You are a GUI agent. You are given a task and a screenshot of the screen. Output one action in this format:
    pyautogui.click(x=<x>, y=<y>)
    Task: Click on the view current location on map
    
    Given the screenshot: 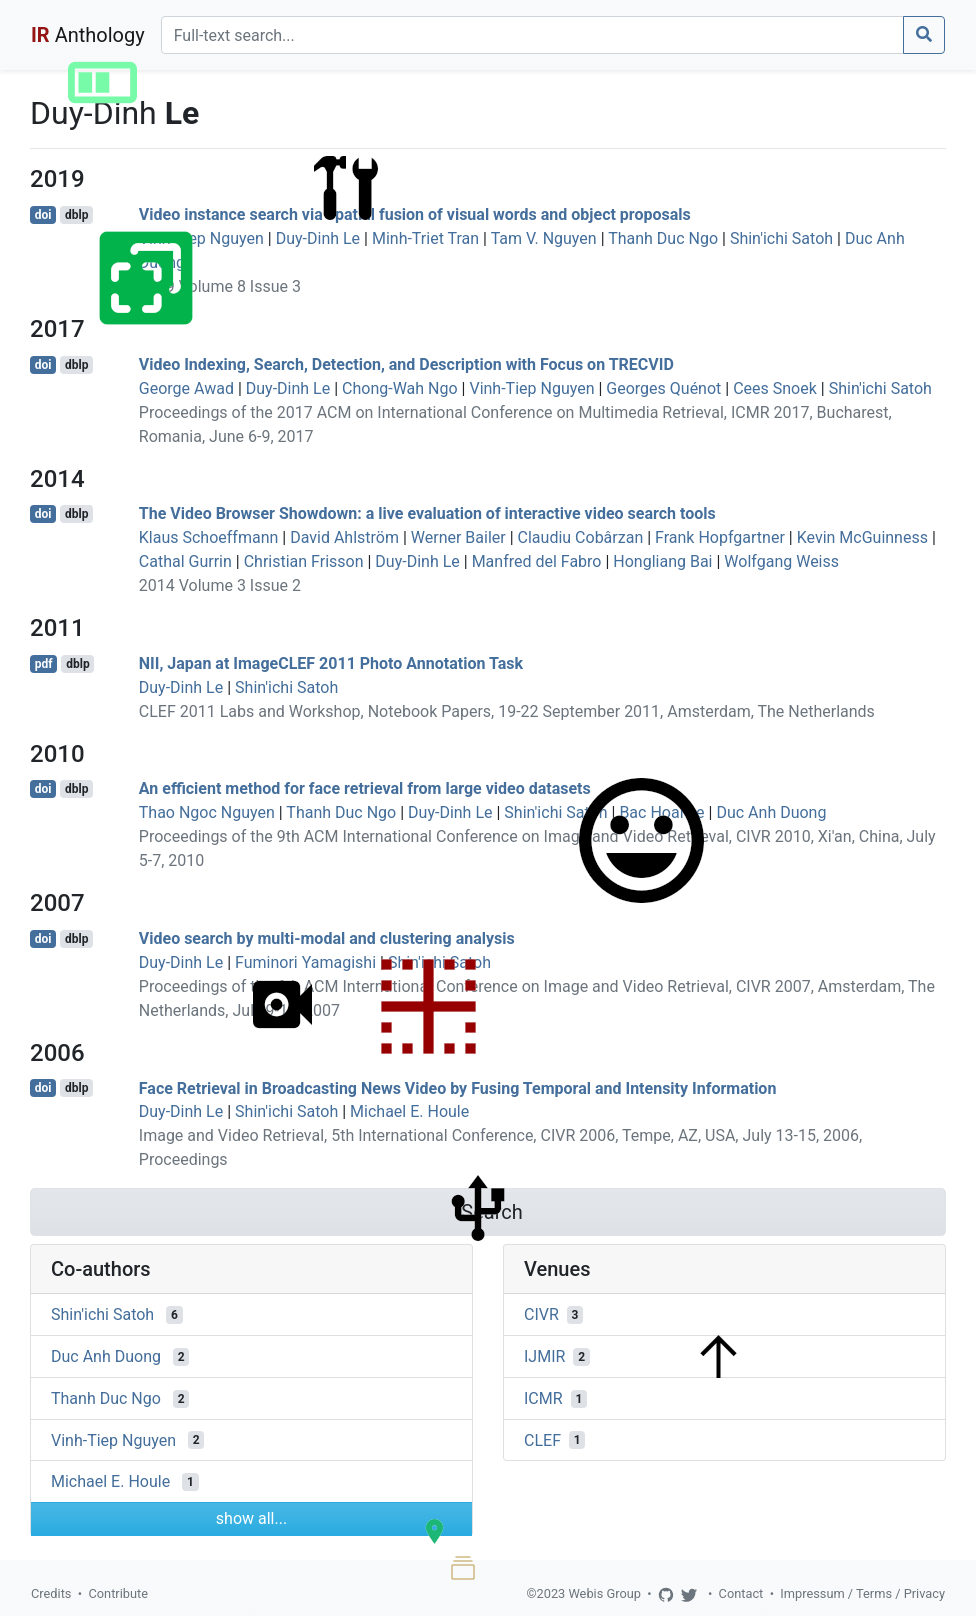 What is the action you would take?
    pyautogui.click(x=434, y=1531)
    